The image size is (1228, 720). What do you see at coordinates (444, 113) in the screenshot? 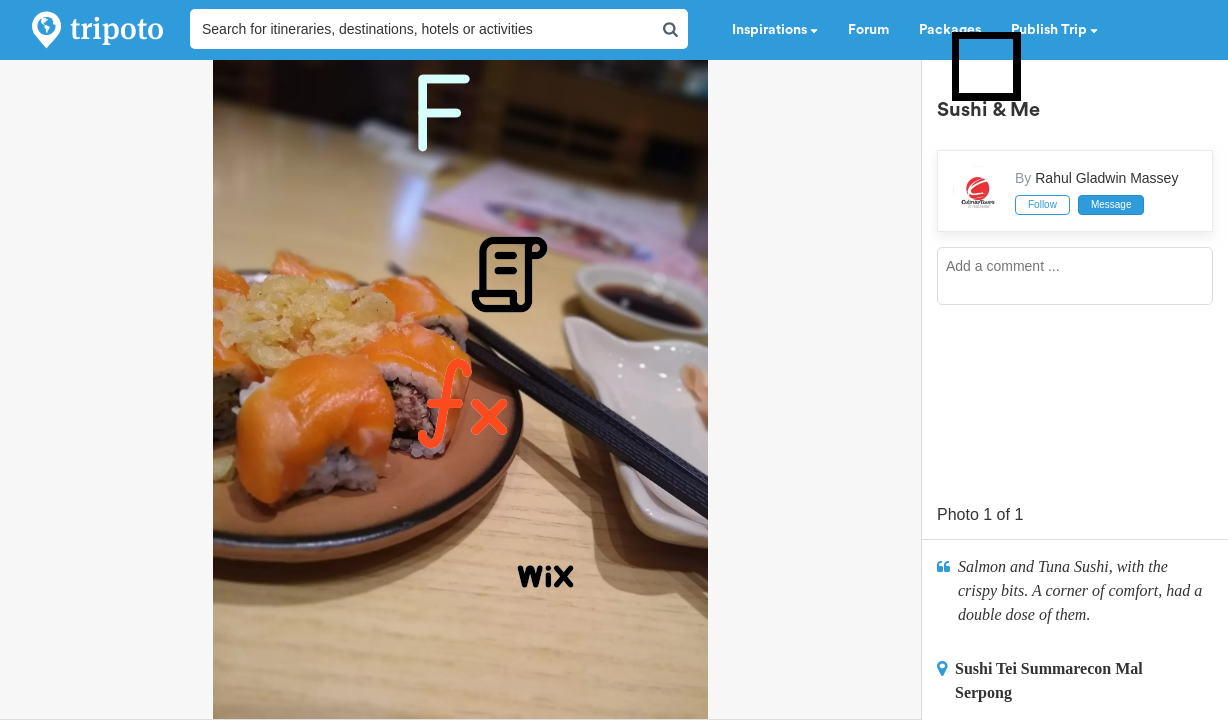
I see `facebook app or social media link` at bounding box center [444, 113].